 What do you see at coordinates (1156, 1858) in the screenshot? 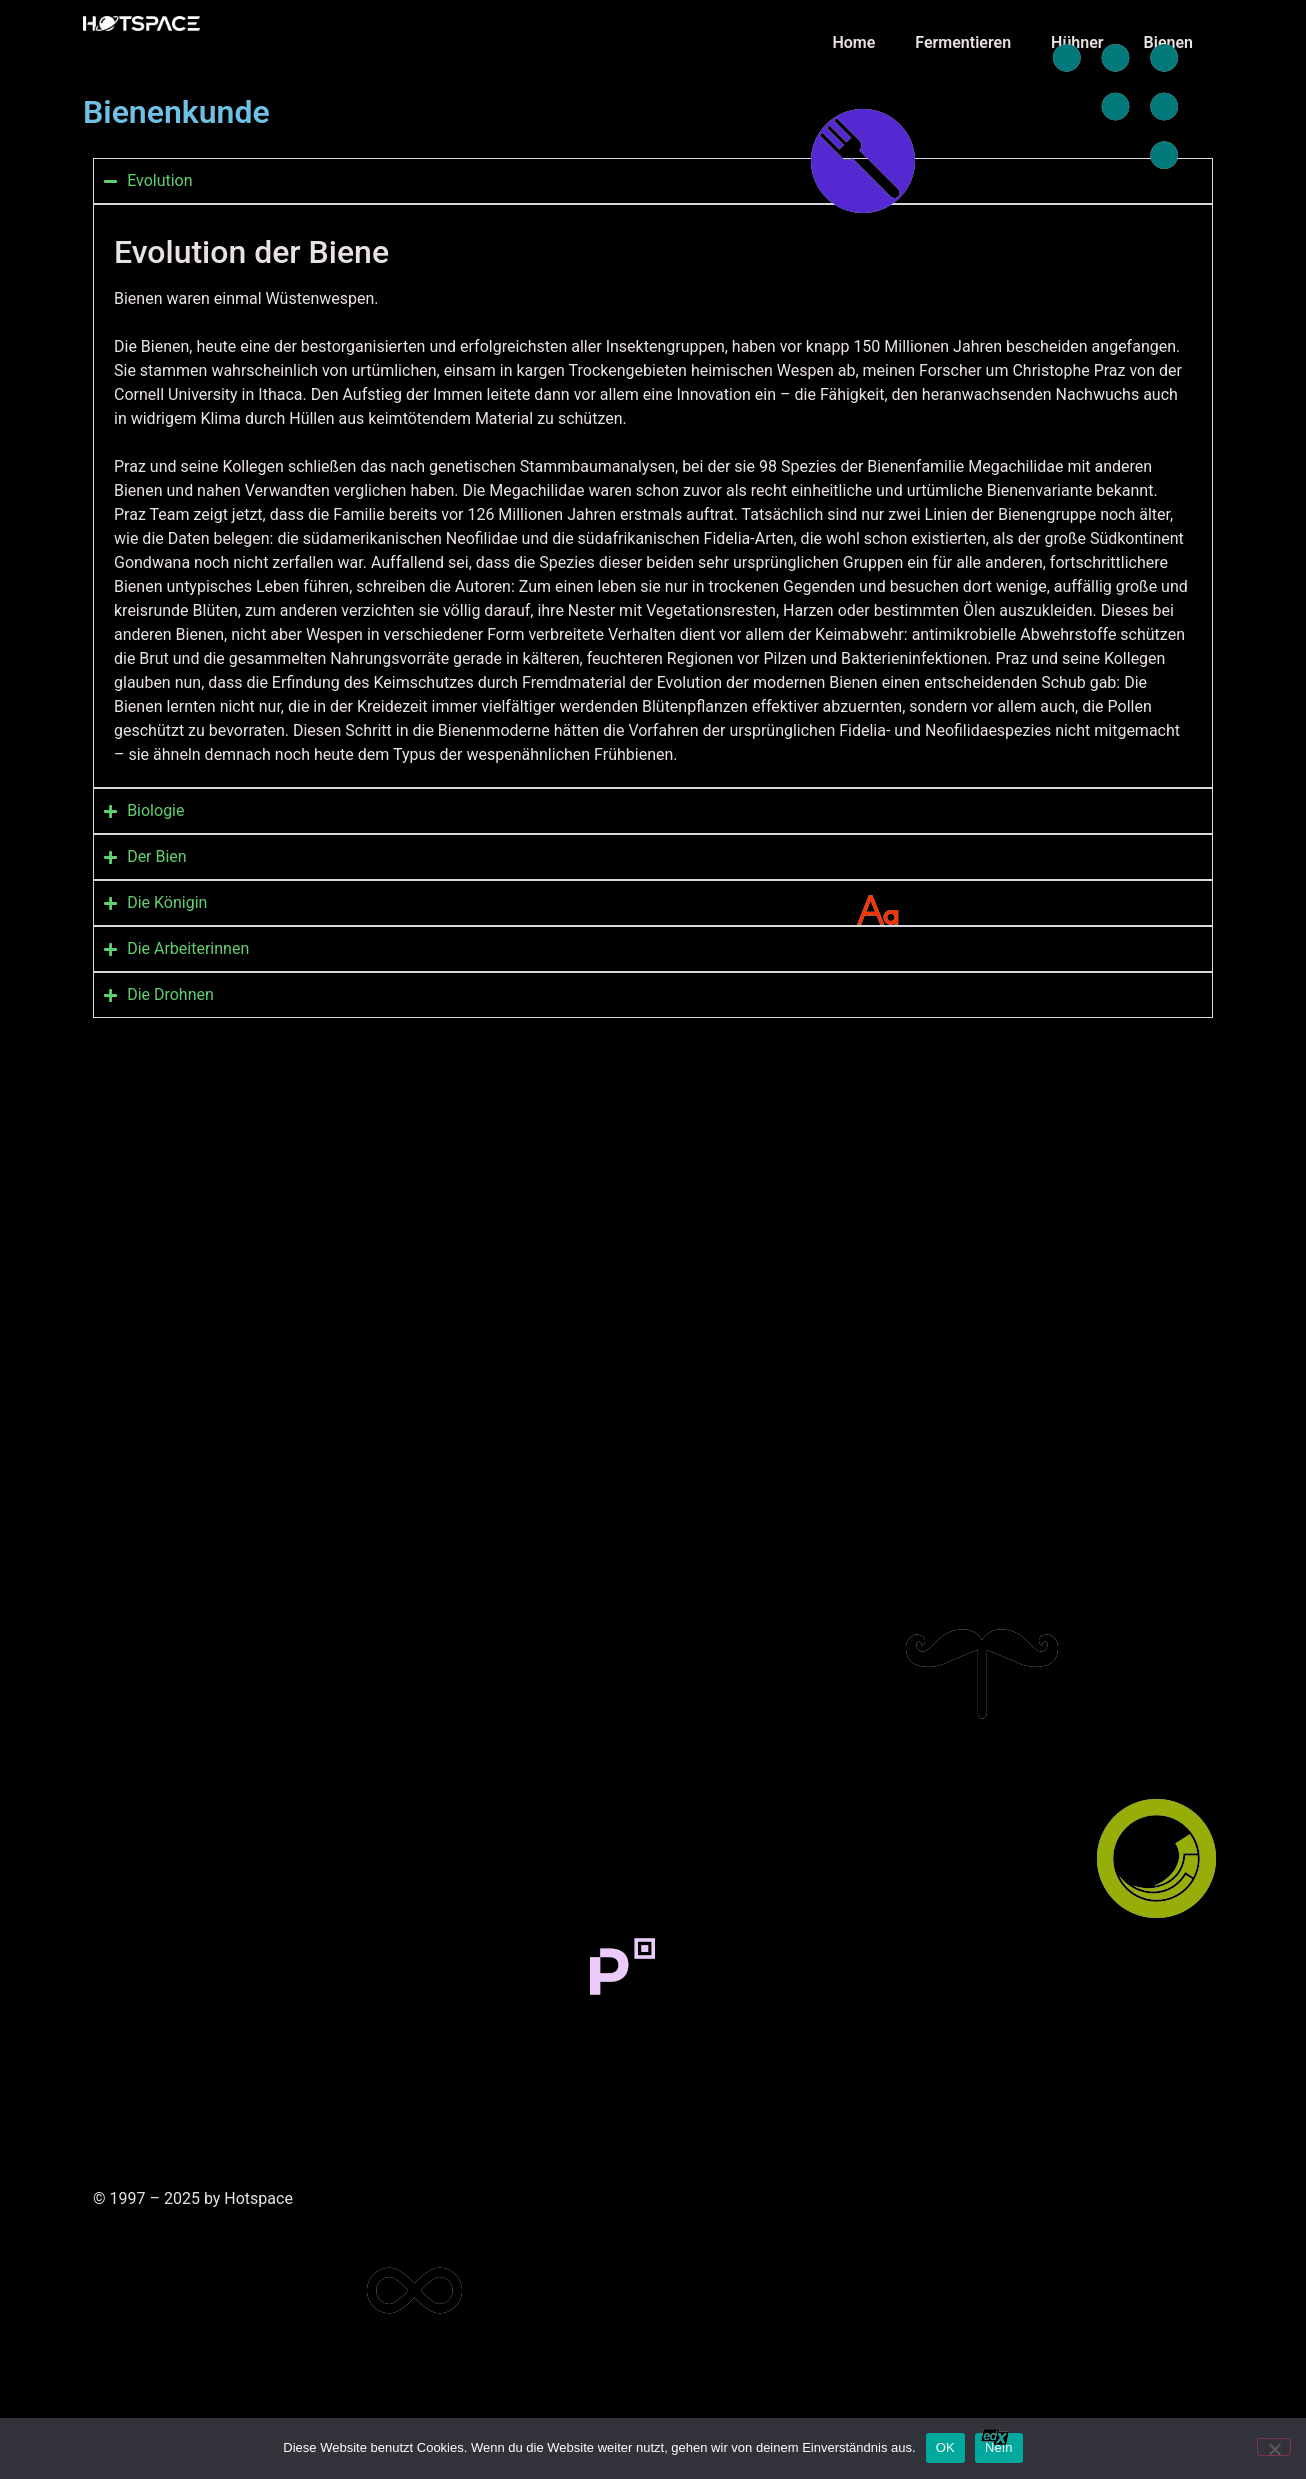
I see `sitecore branding or logo identifier` at bounding box center [1156, 1858].